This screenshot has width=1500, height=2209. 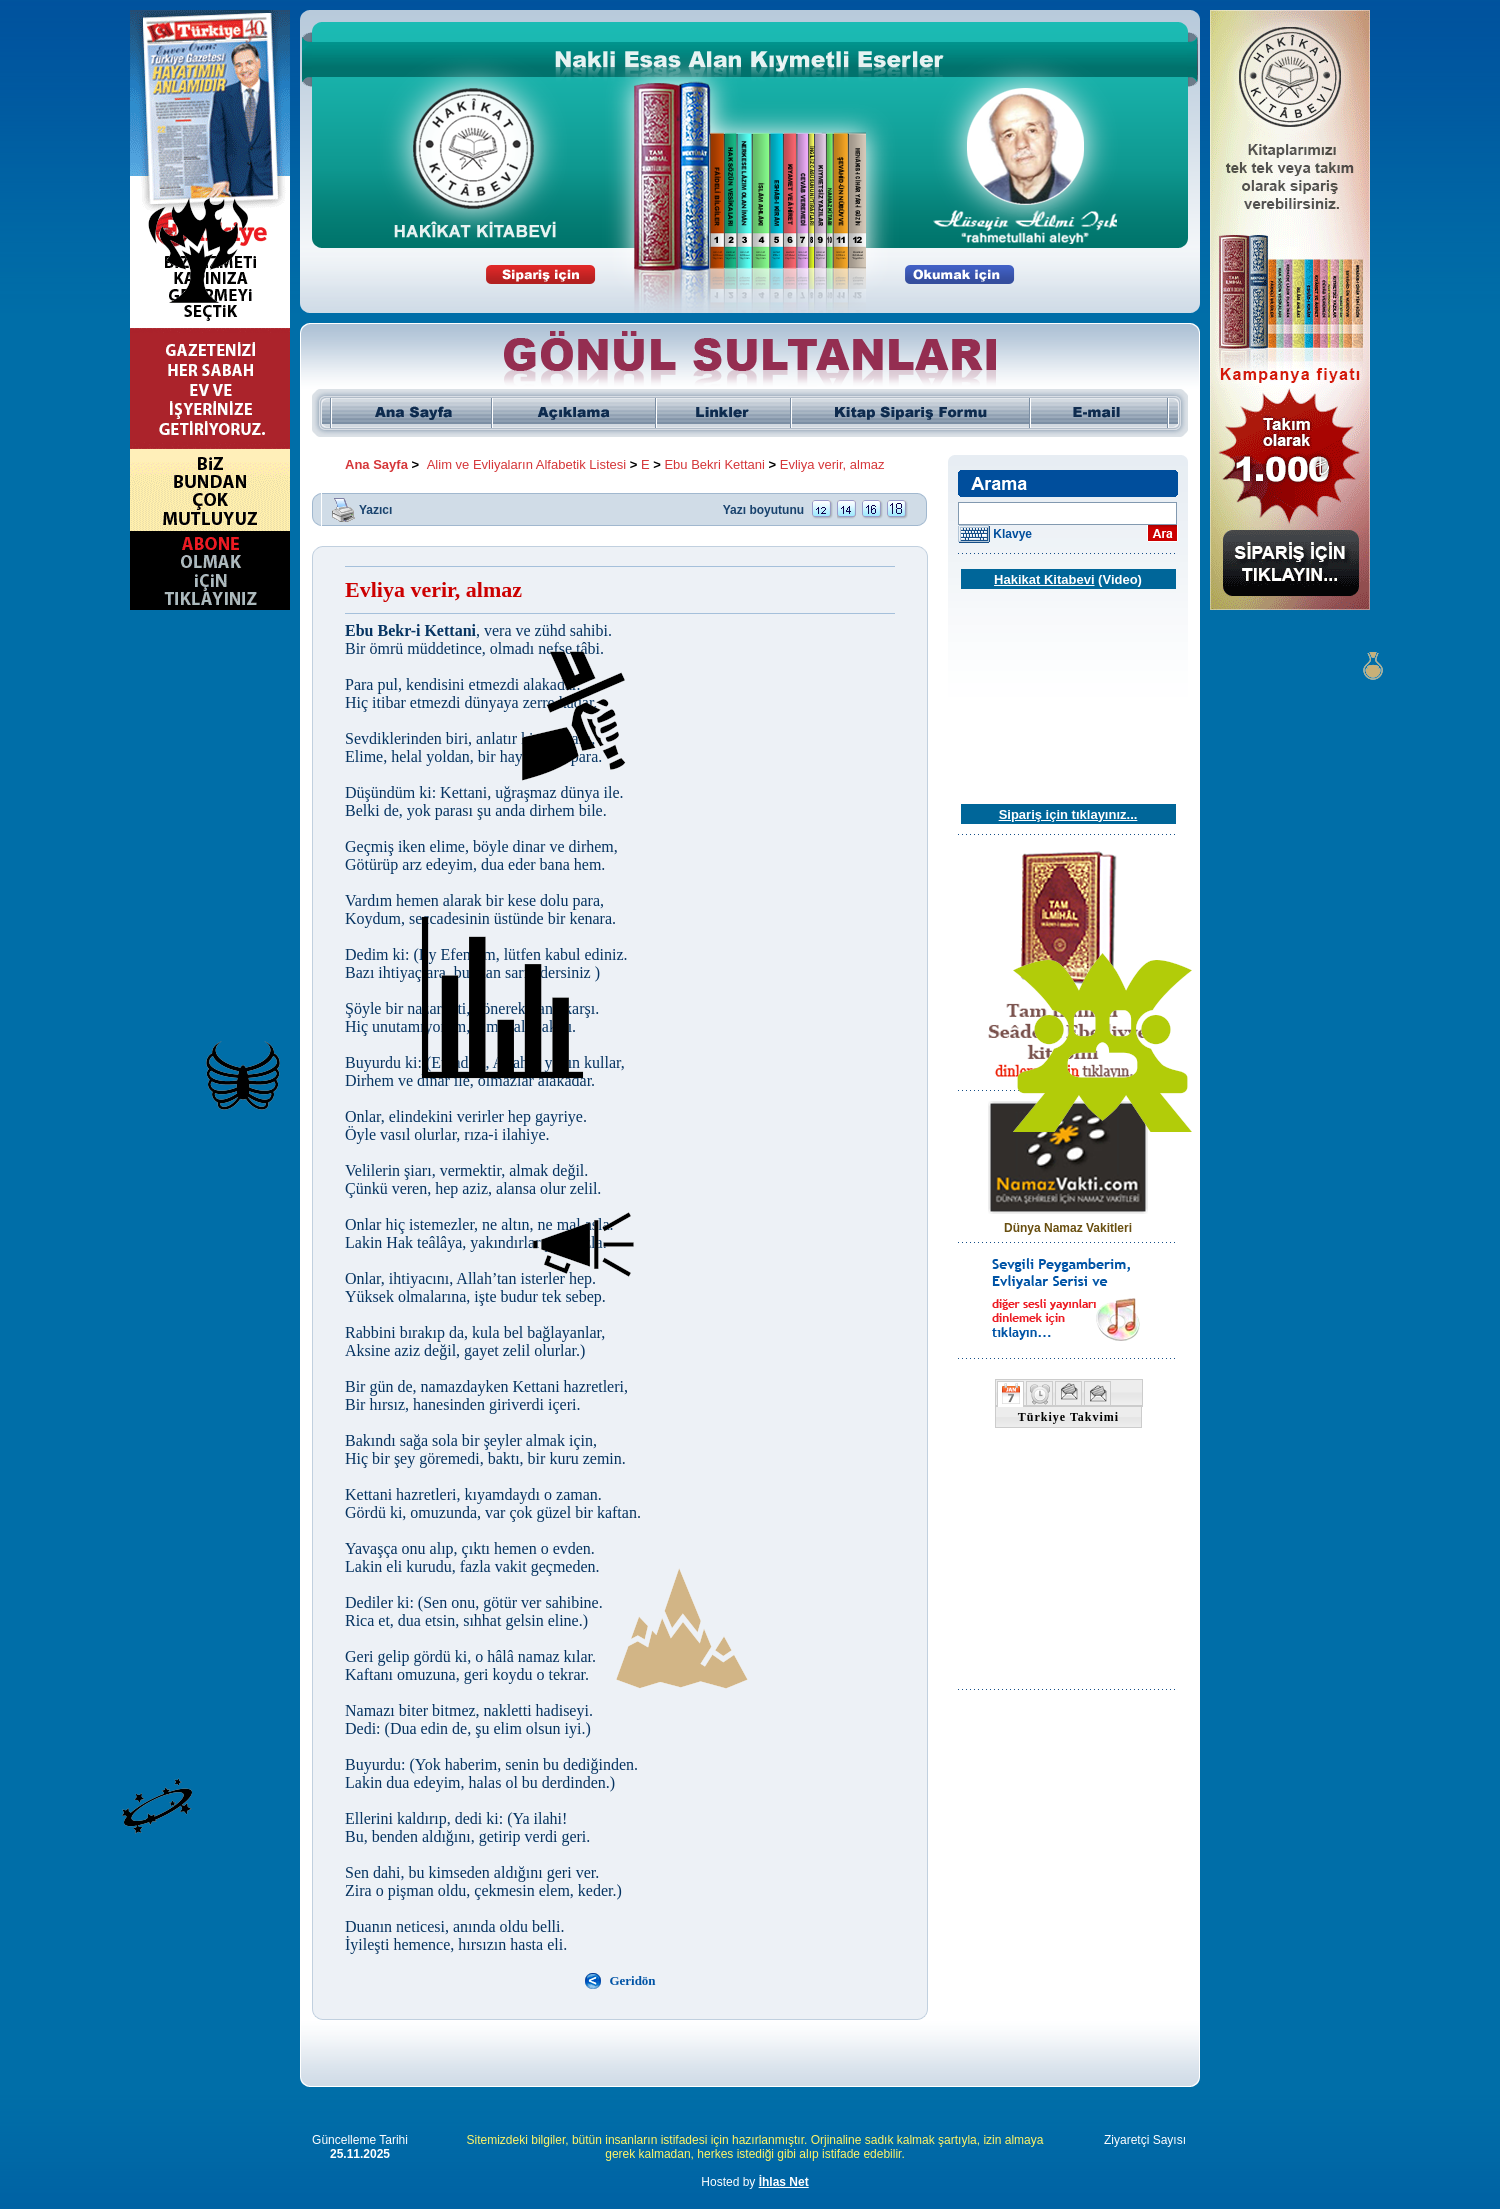 What do you see at coordinates (243, 1077) in the screenshot?
I see `view skeletal anatomy or bone structure details` at bounding box center [243, 1077].